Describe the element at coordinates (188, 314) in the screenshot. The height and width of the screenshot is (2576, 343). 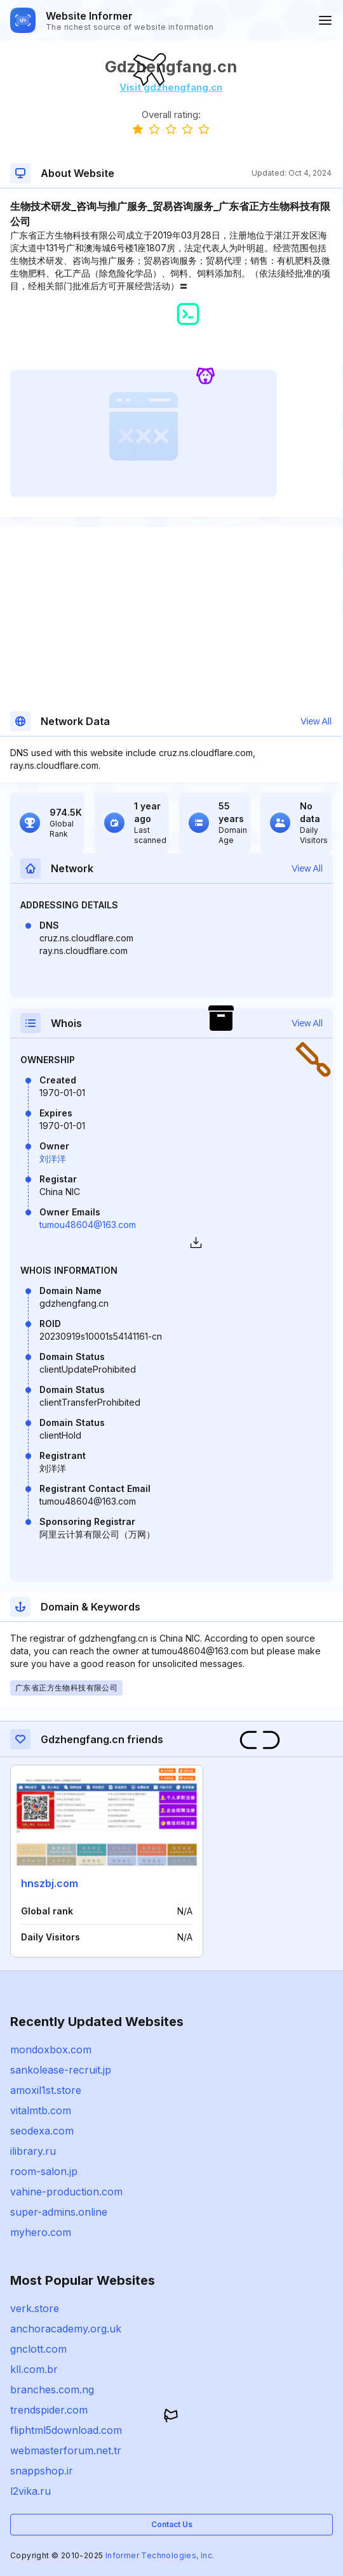
I see `tabler icons brand logo` at that location.